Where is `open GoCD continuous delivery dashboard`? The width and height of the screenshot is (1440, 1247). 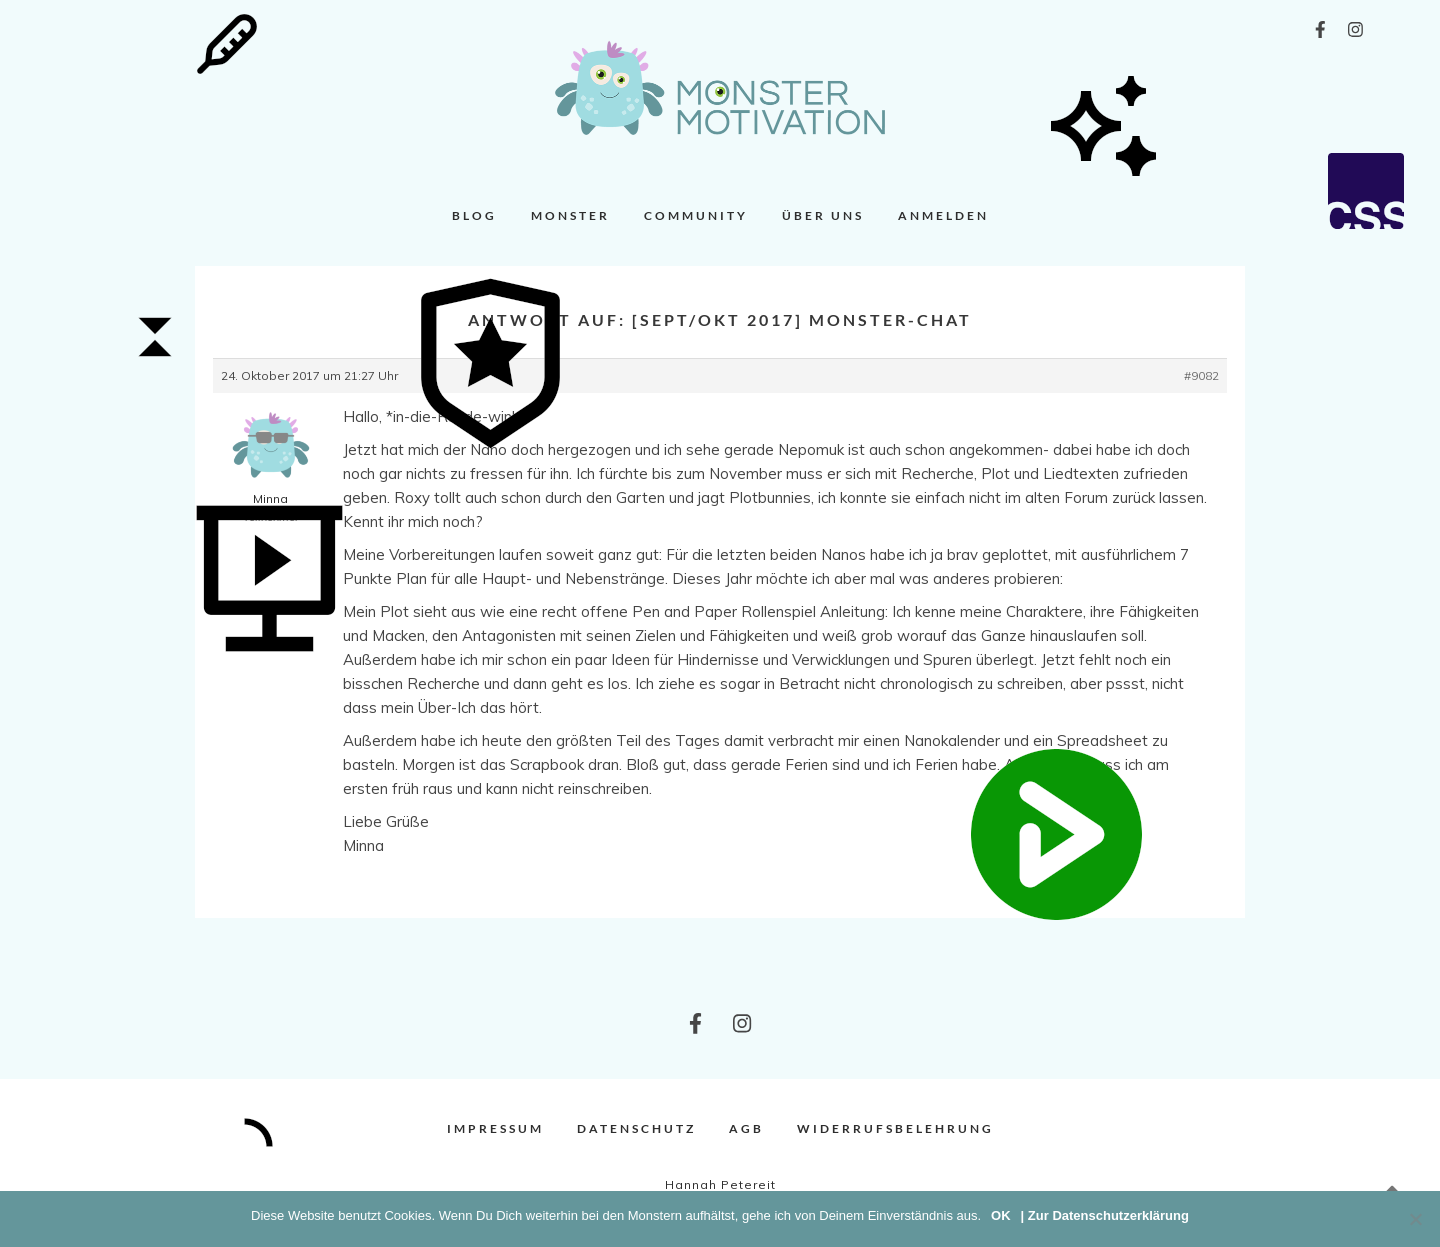 open GoCD continuous delivery dashboard is located at coordinates (1056, 834).